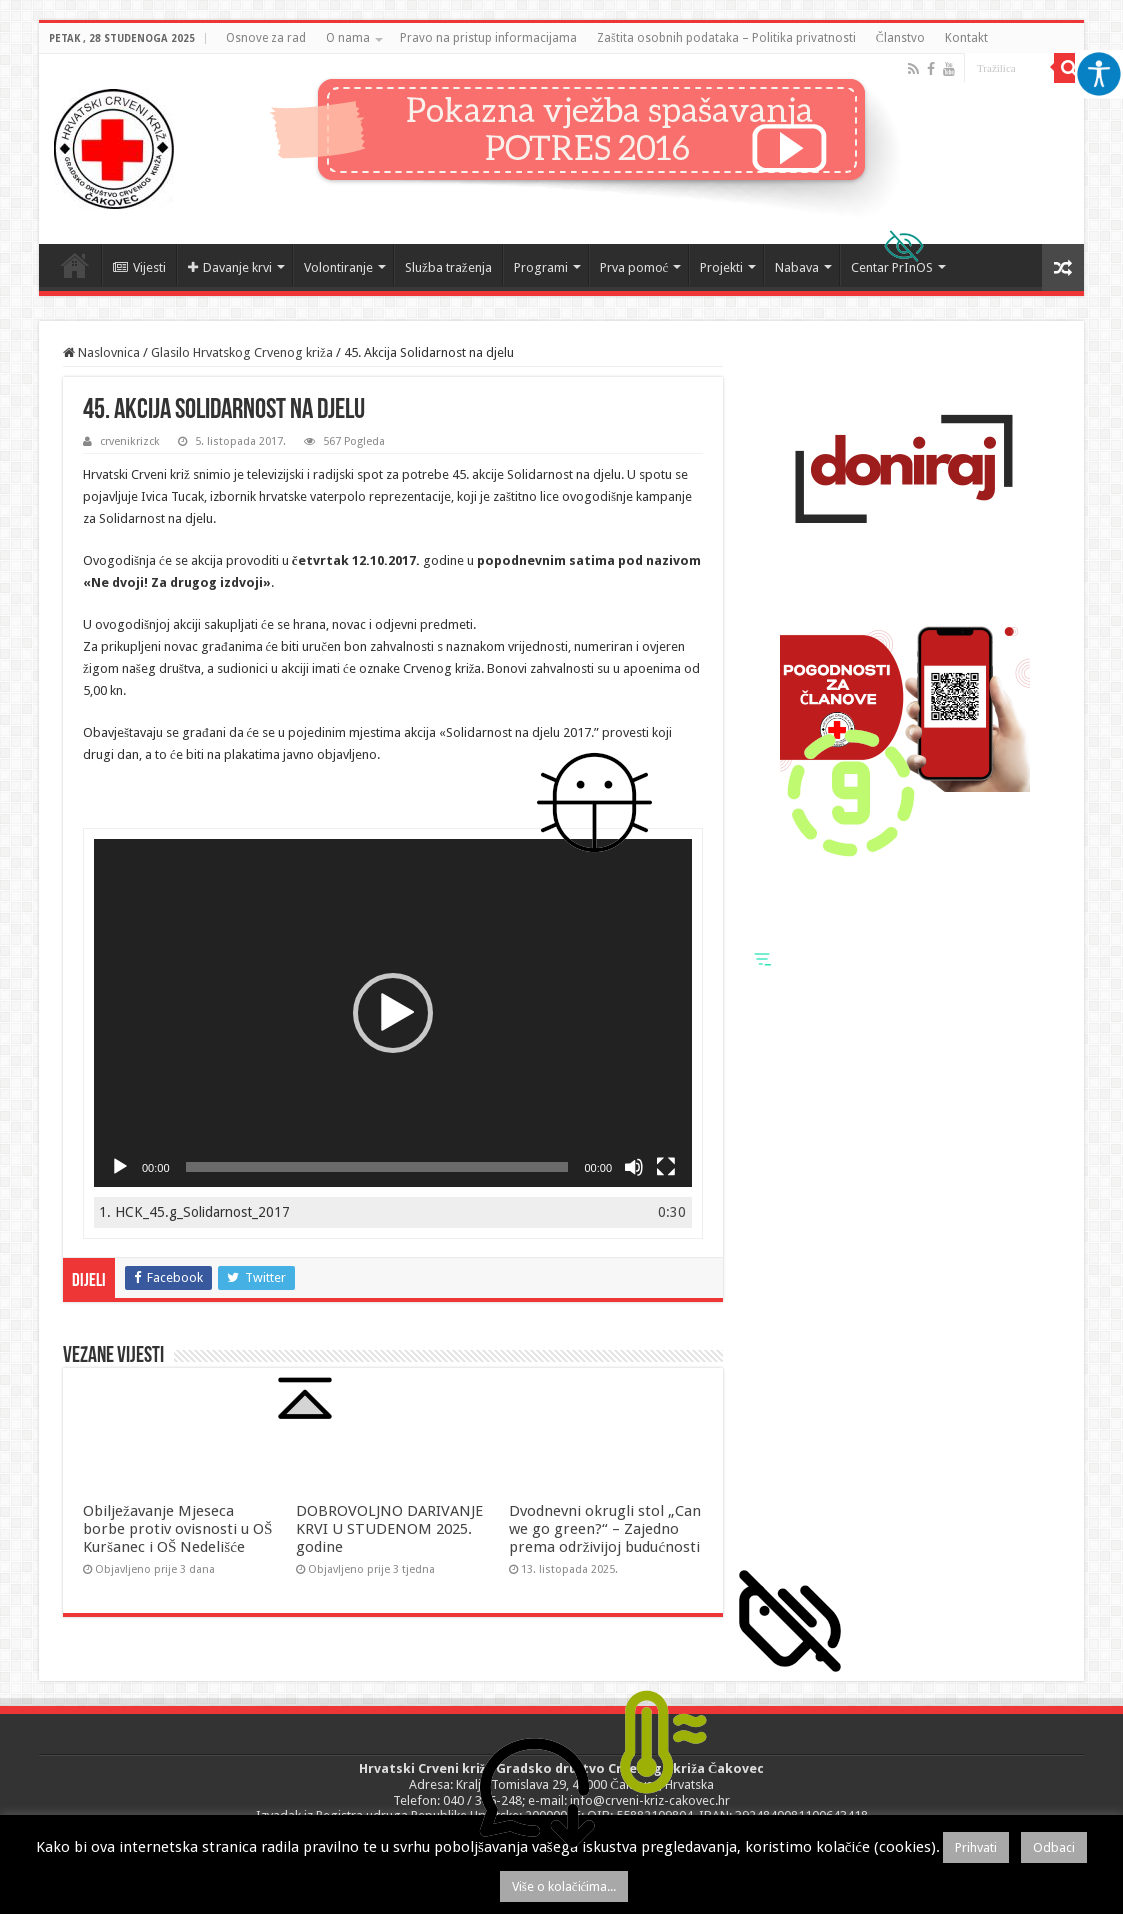 The width and height of the screenshot is (1123, 1914). I want to click on indicates 9 items remaining or pending, so click(851, 793).